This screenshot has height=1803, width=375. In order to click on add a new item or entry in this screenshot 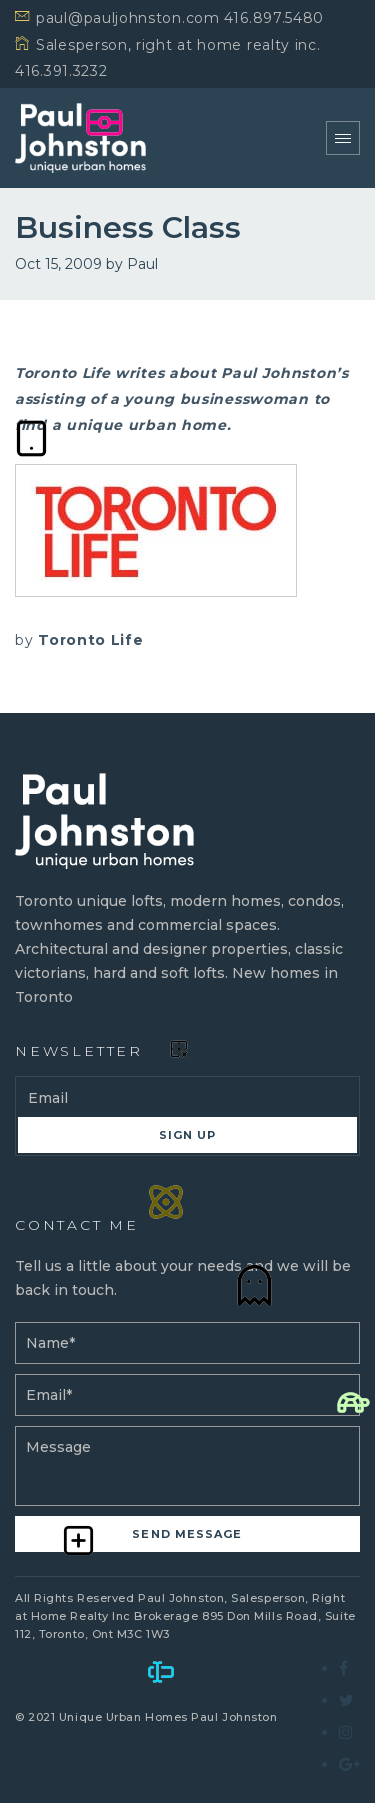, I will do `click(78, 1540)`.